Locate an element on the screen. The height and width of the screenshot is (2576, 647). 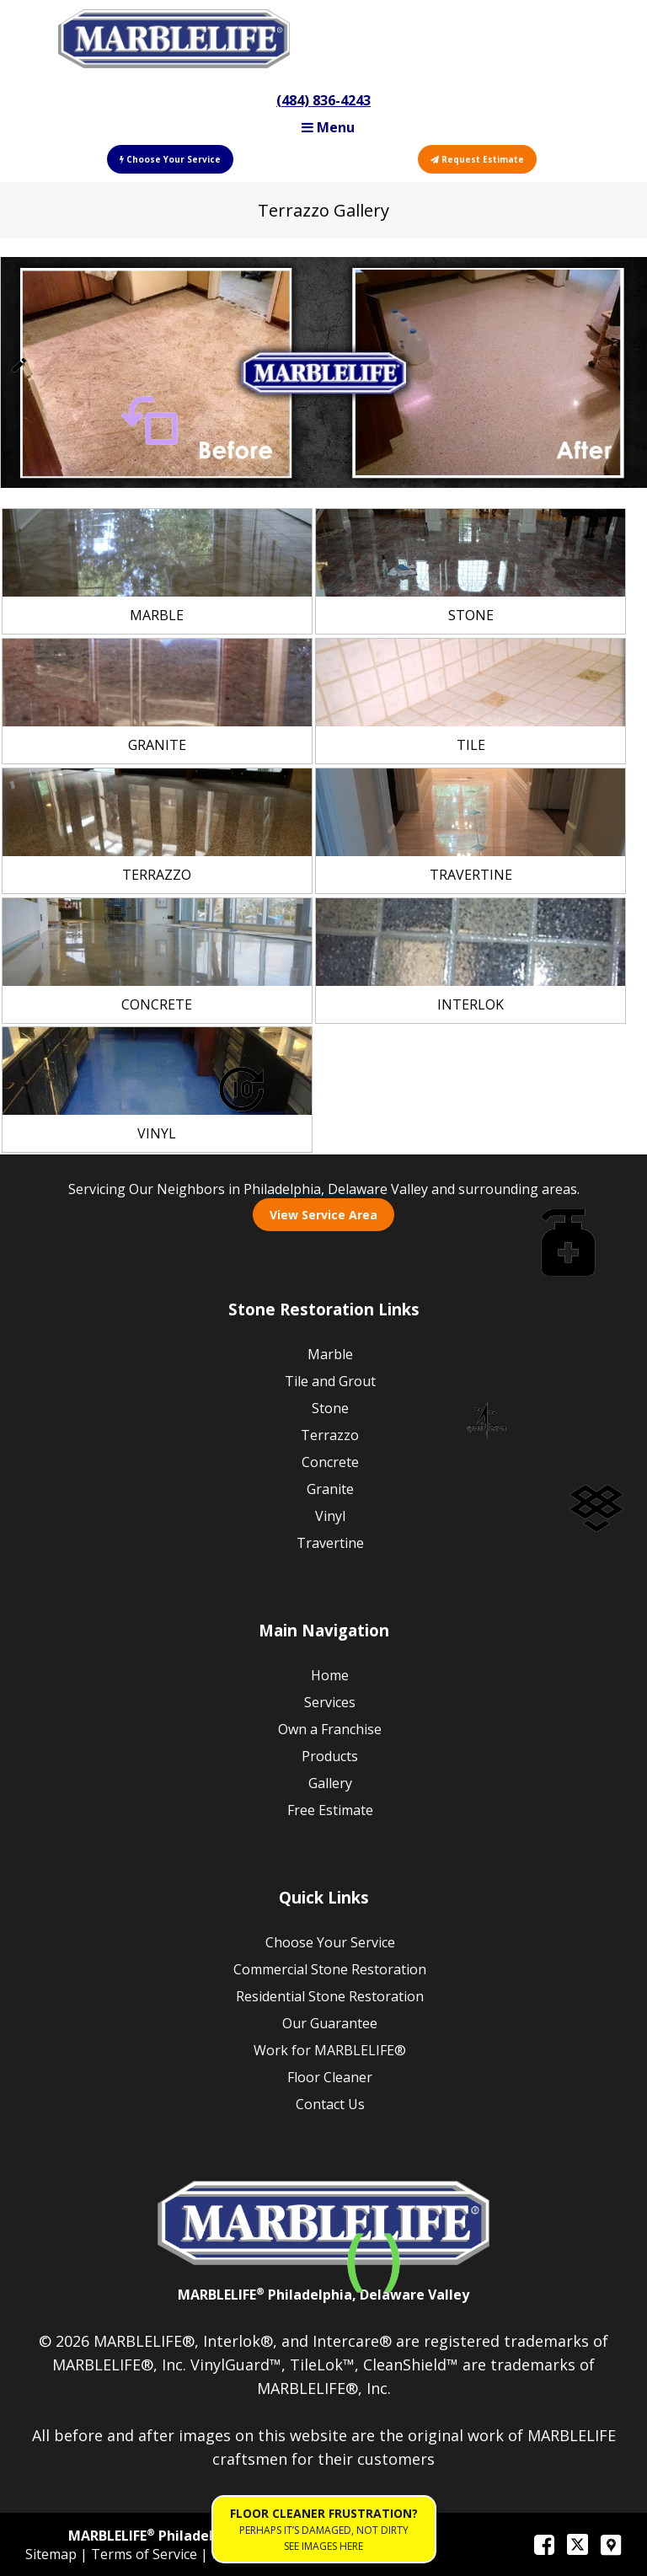
edit content or text is located at coordinates (19, 365).